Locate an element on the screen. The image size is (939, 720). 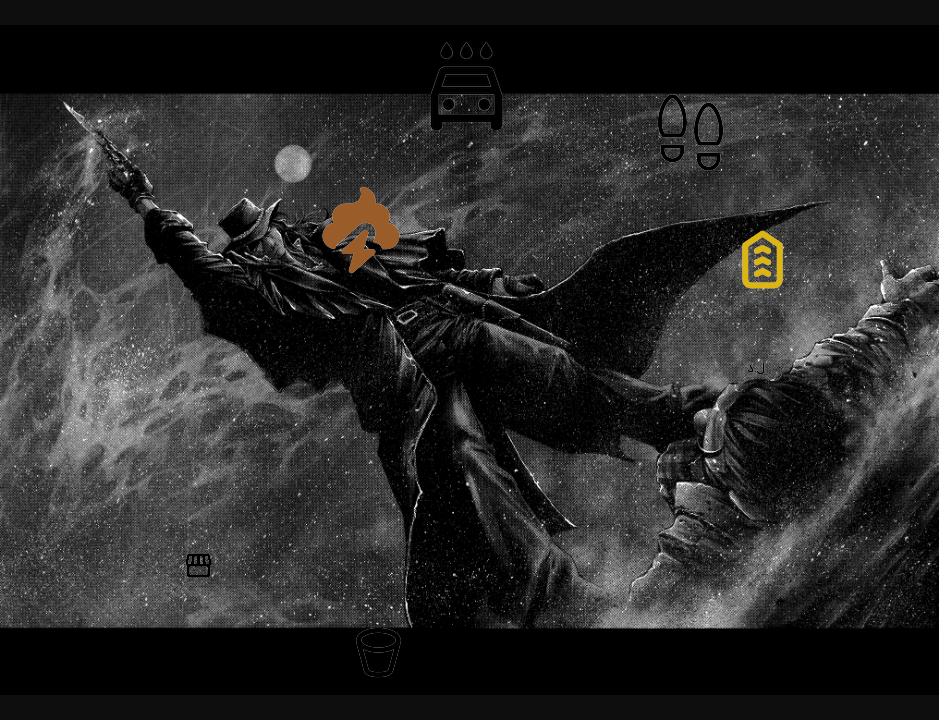
view military or user rank status is located at coordinates (762, 259).